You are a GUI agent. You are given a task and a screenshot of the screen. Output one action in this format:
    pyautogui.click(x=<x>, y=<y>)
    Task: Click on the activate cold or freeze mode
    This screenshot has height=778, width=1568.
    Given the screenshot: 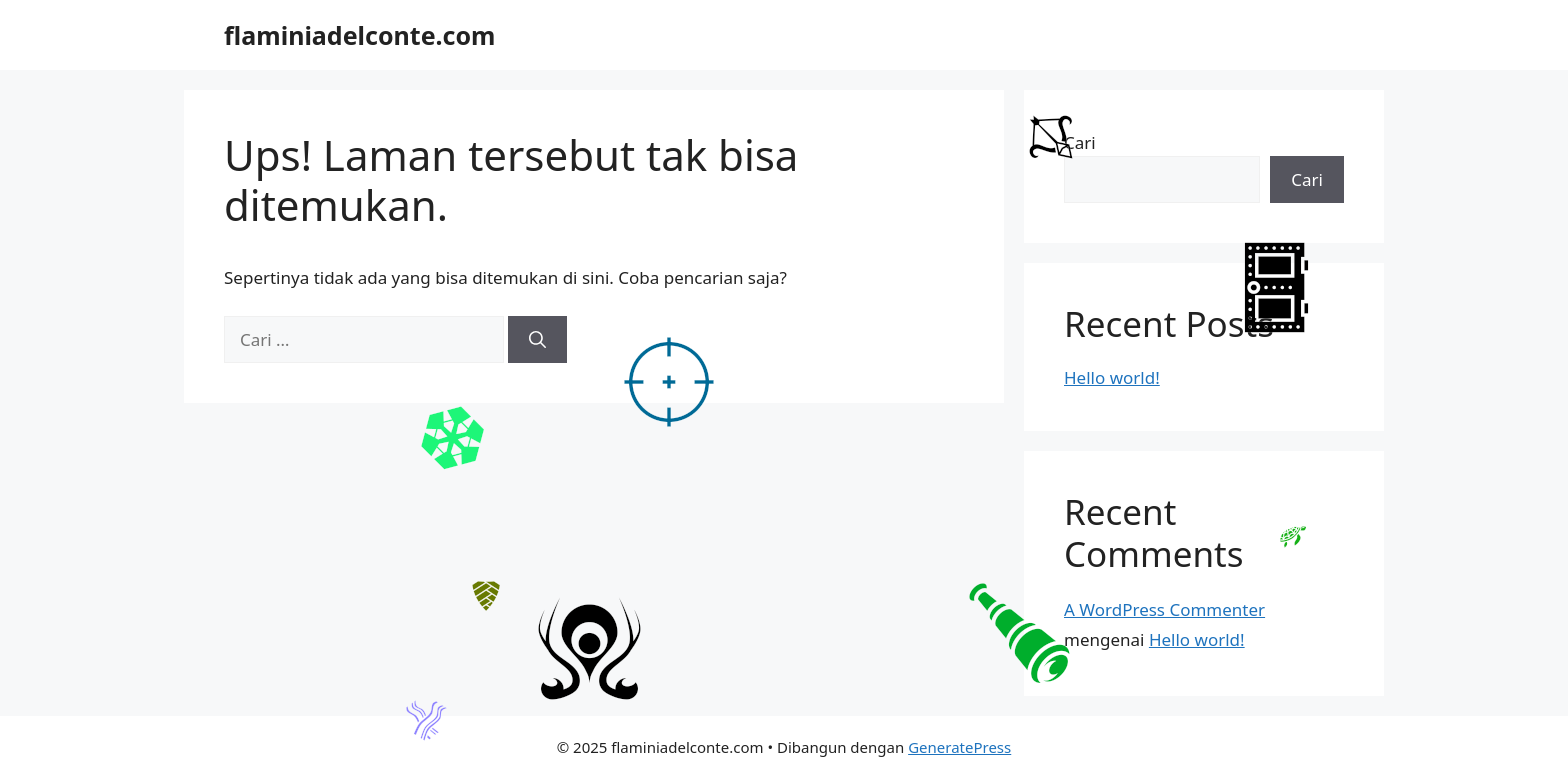 What is the action you would take?
    pyautogui.click(x=453, y=438)
    